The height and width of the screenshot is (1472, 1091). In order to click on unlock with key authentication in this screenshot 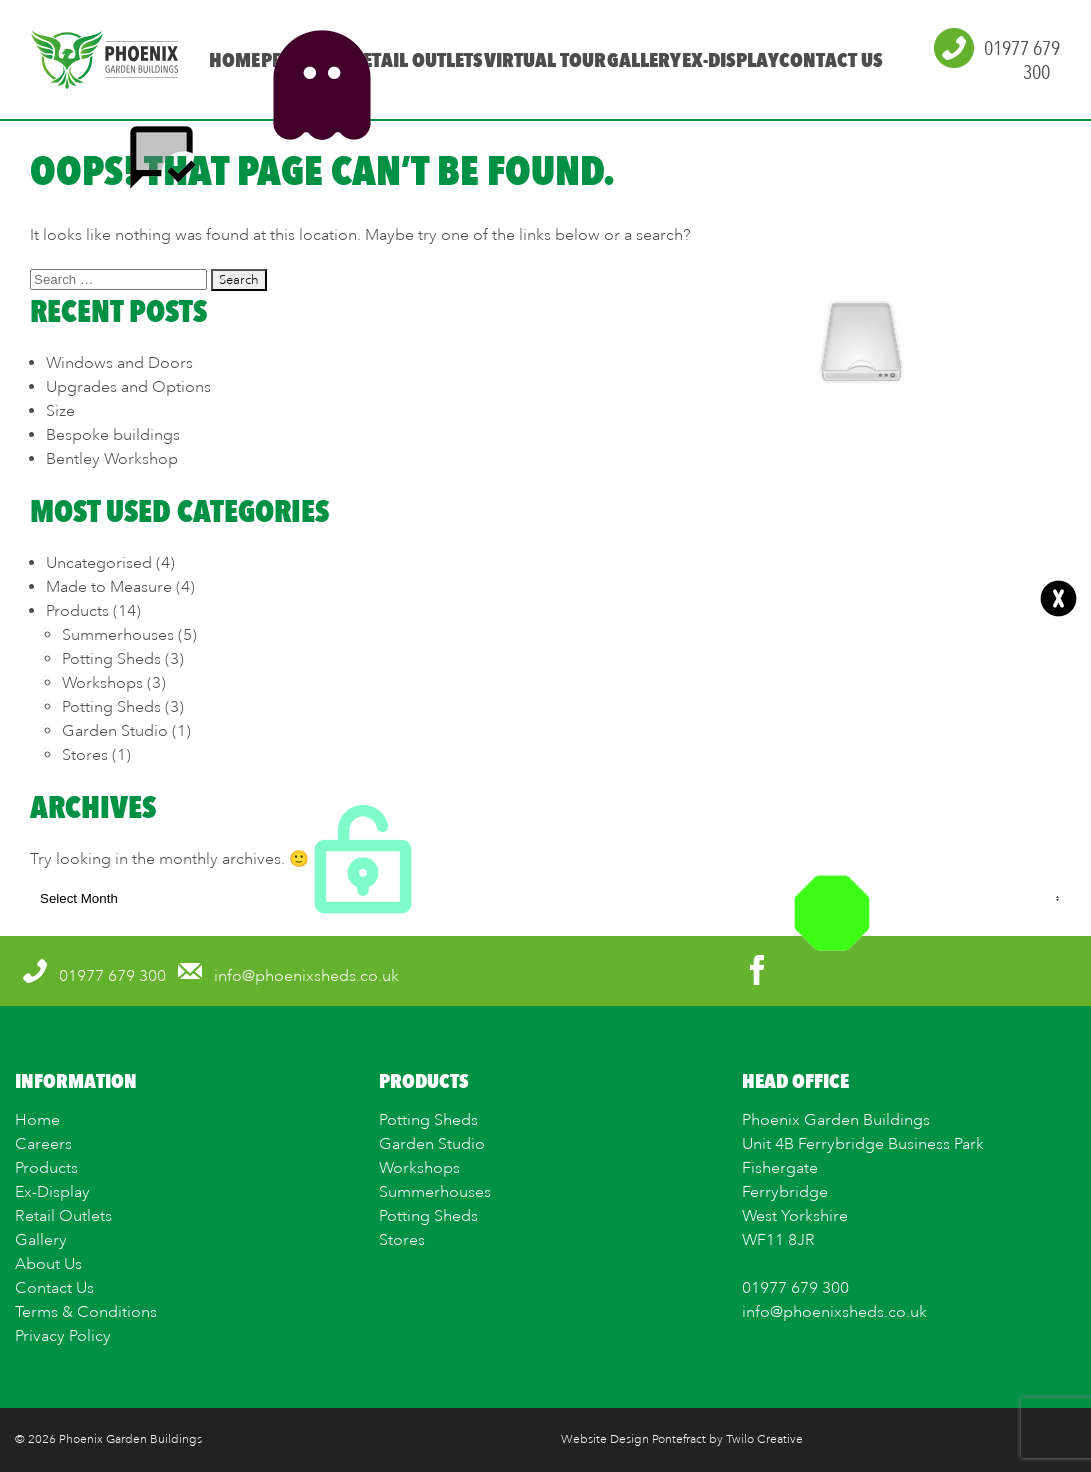, I will do `click(363, 865)`.